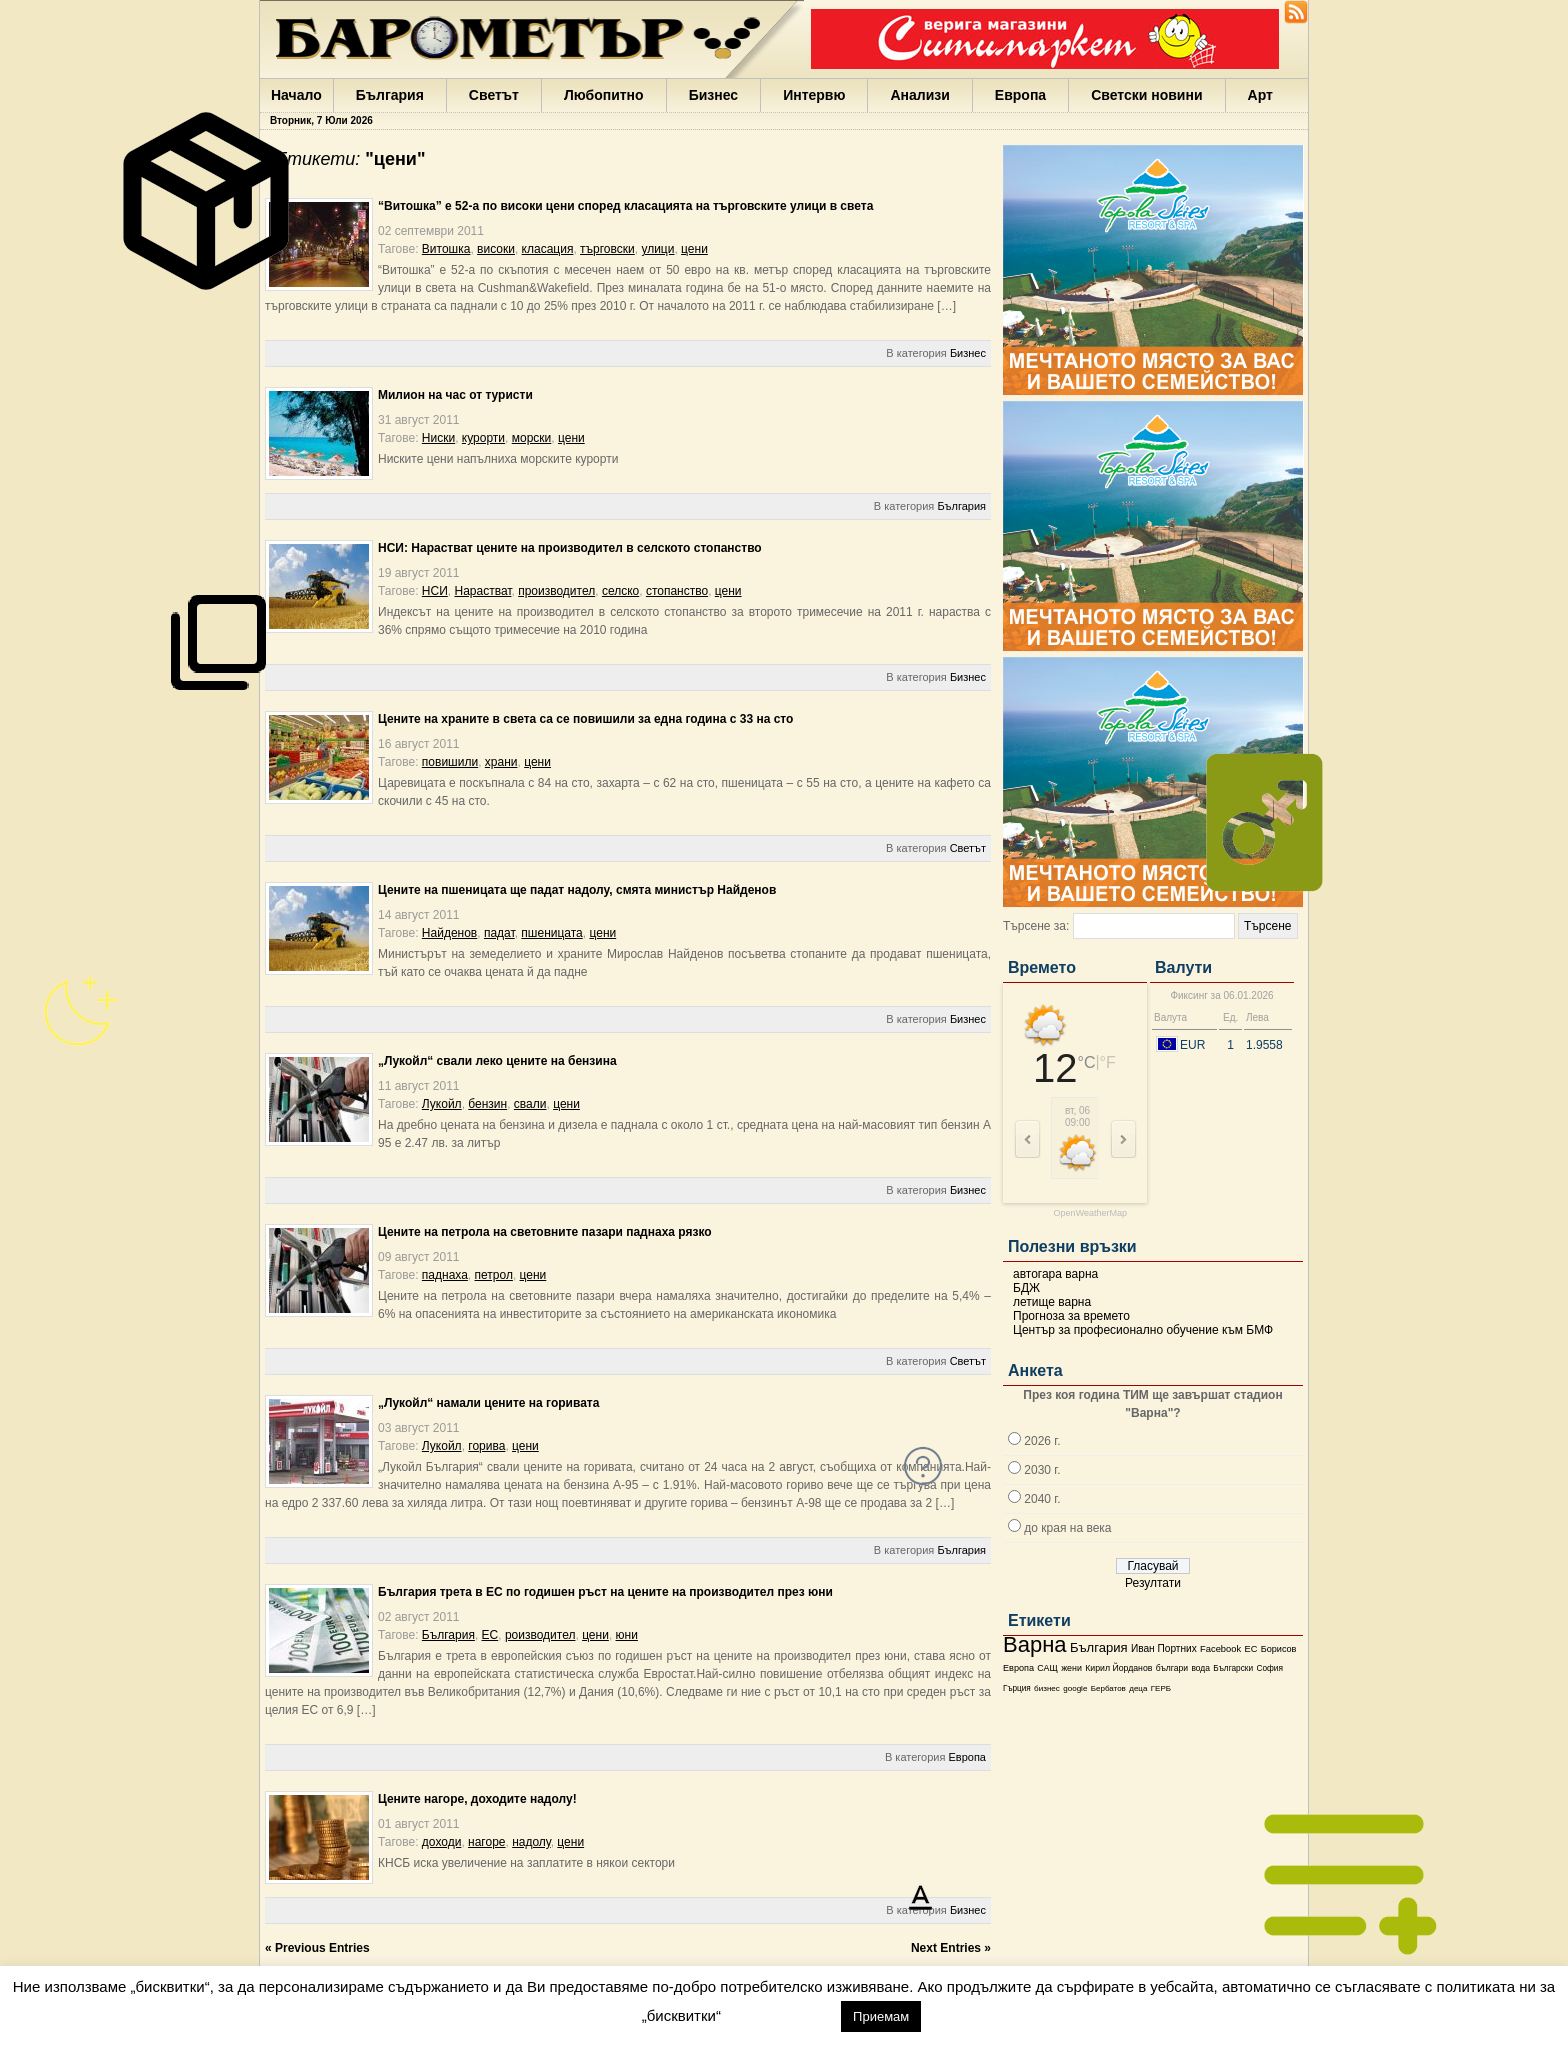 The width and height of the screenshot is (1568, 2049). What do you see at coordinates (920, 1898) in the screenshot?
I see `format or style text` at bounding box center [920, 1898].